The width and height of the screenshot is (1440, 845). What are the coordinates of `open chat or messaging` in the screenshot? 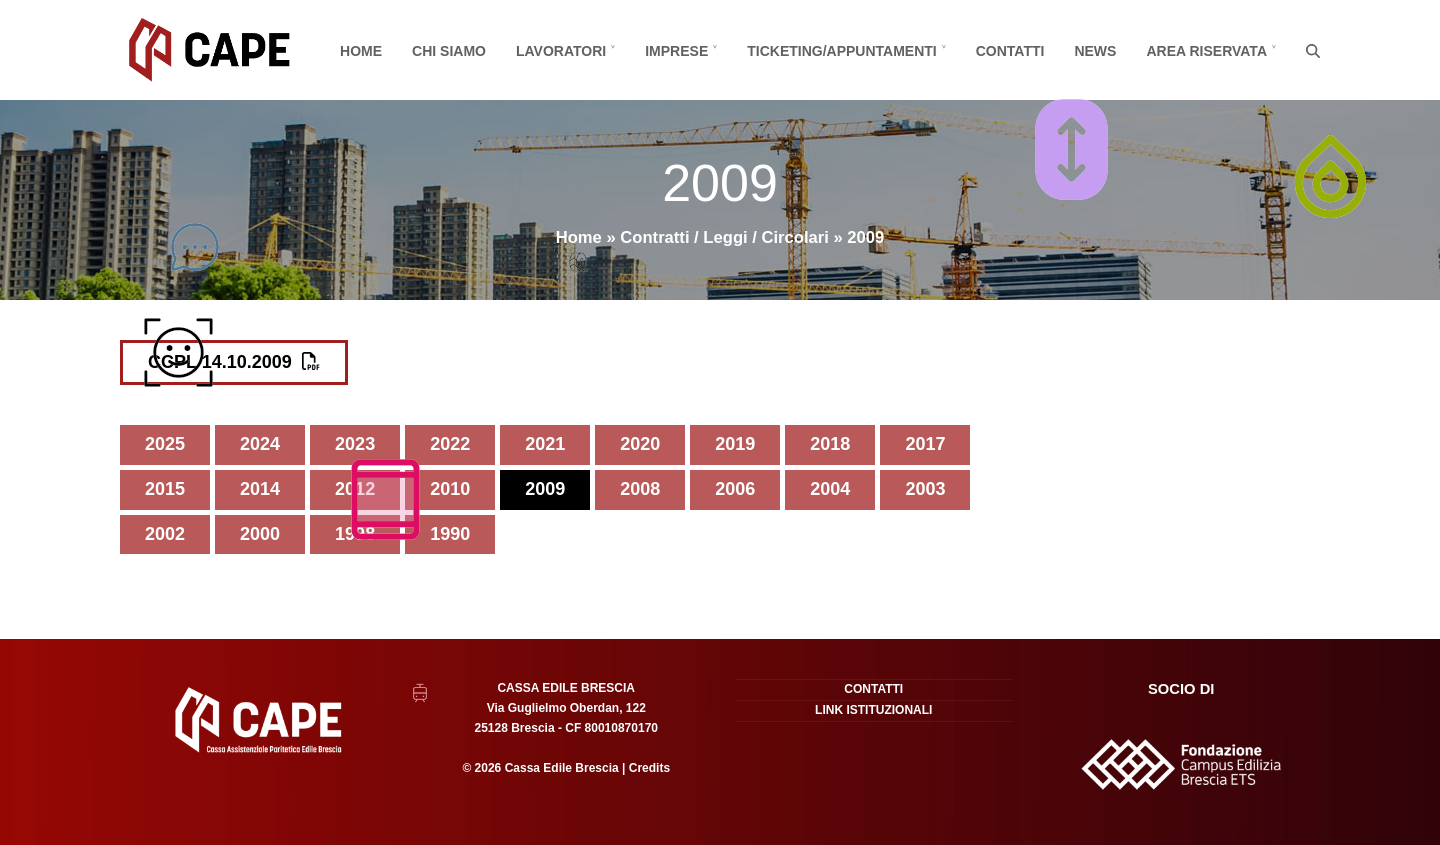 It's located at (195, 247).